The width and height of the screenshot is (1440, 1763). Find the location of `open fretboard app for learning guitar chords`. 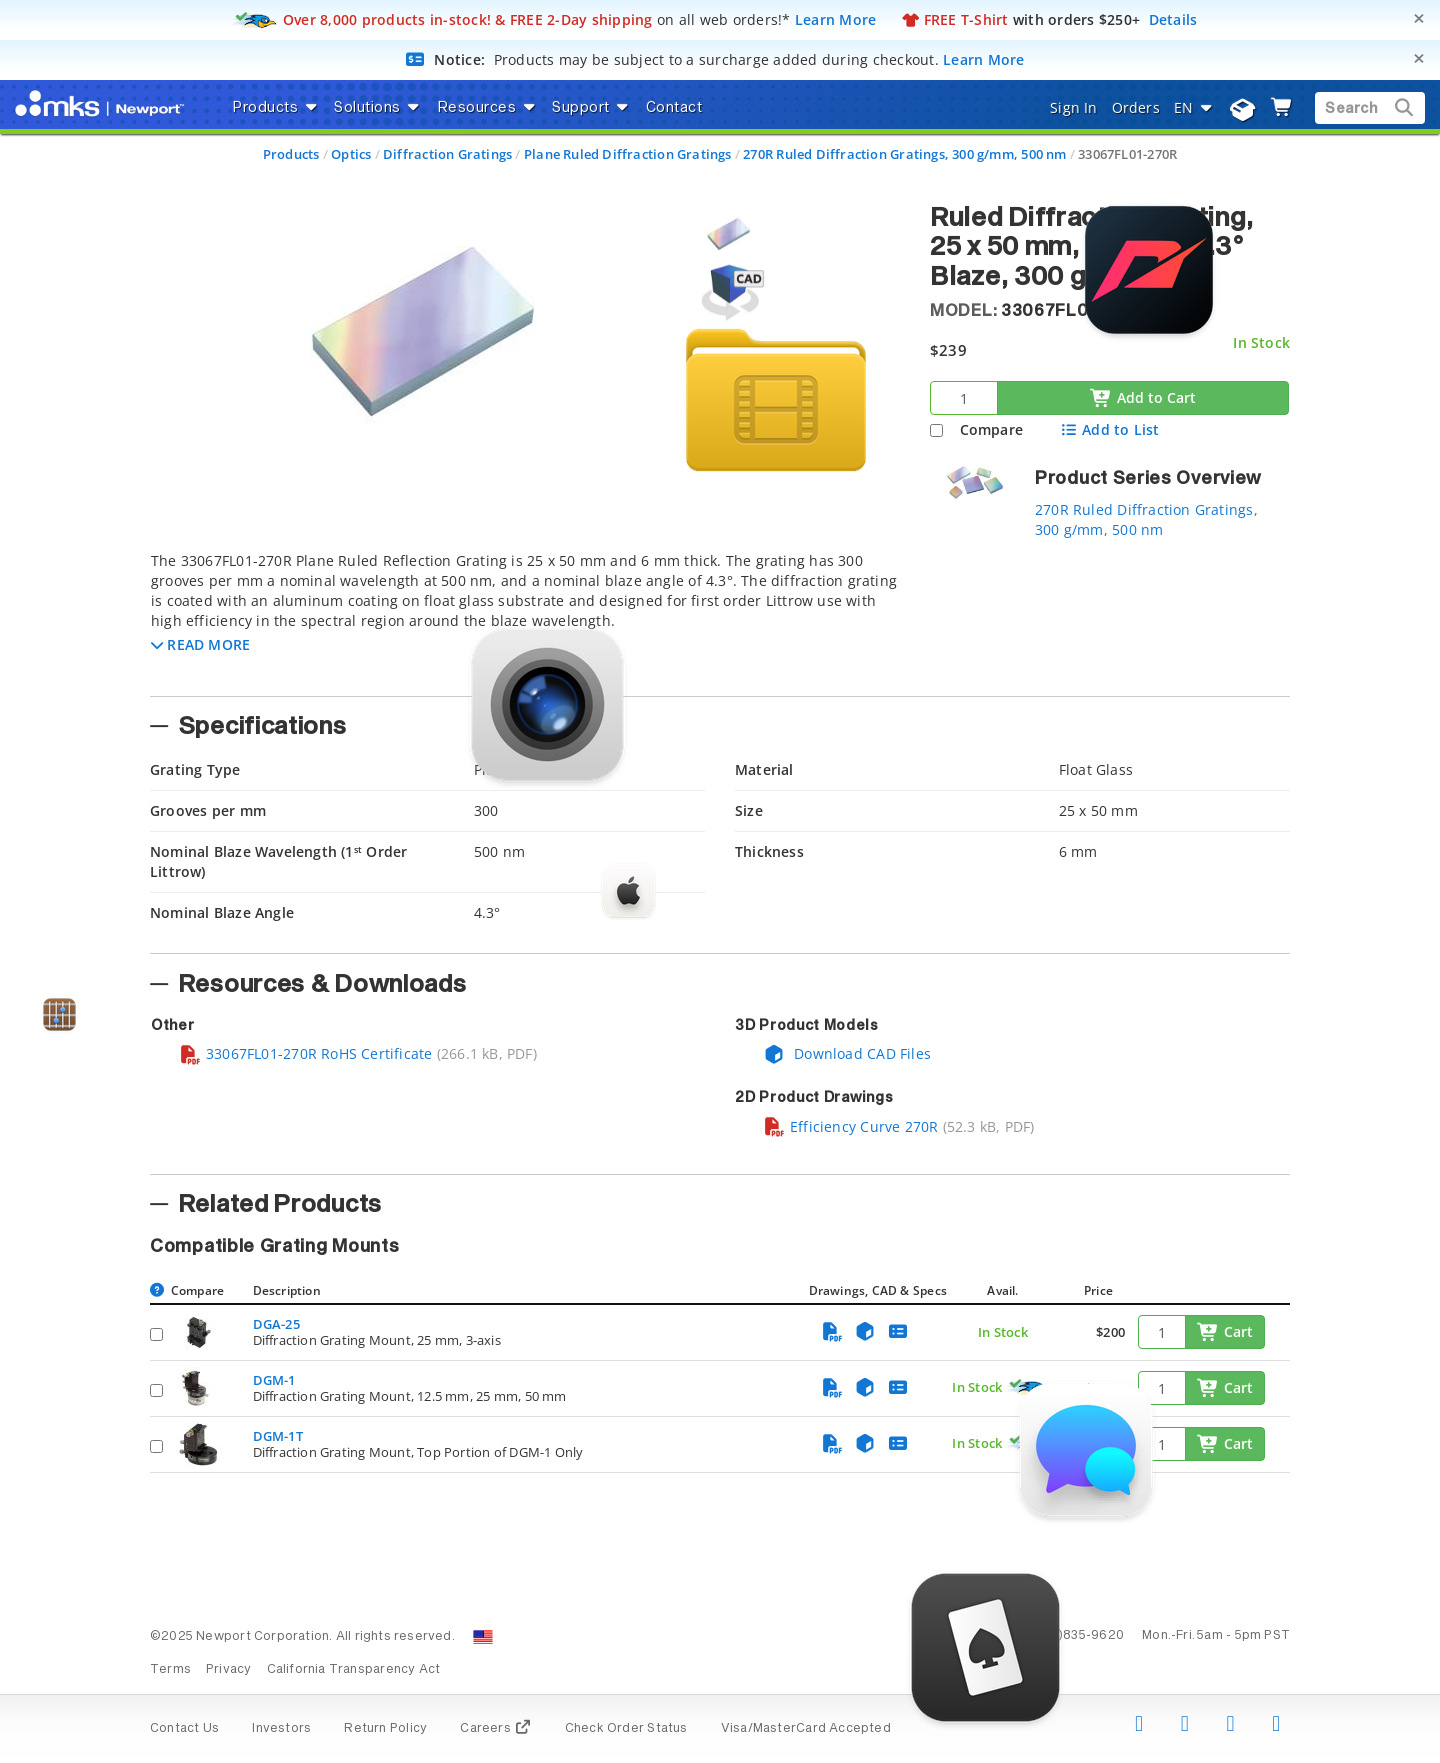

open fretboard app for learning guitar chords is located at coordinates (59, 1014).